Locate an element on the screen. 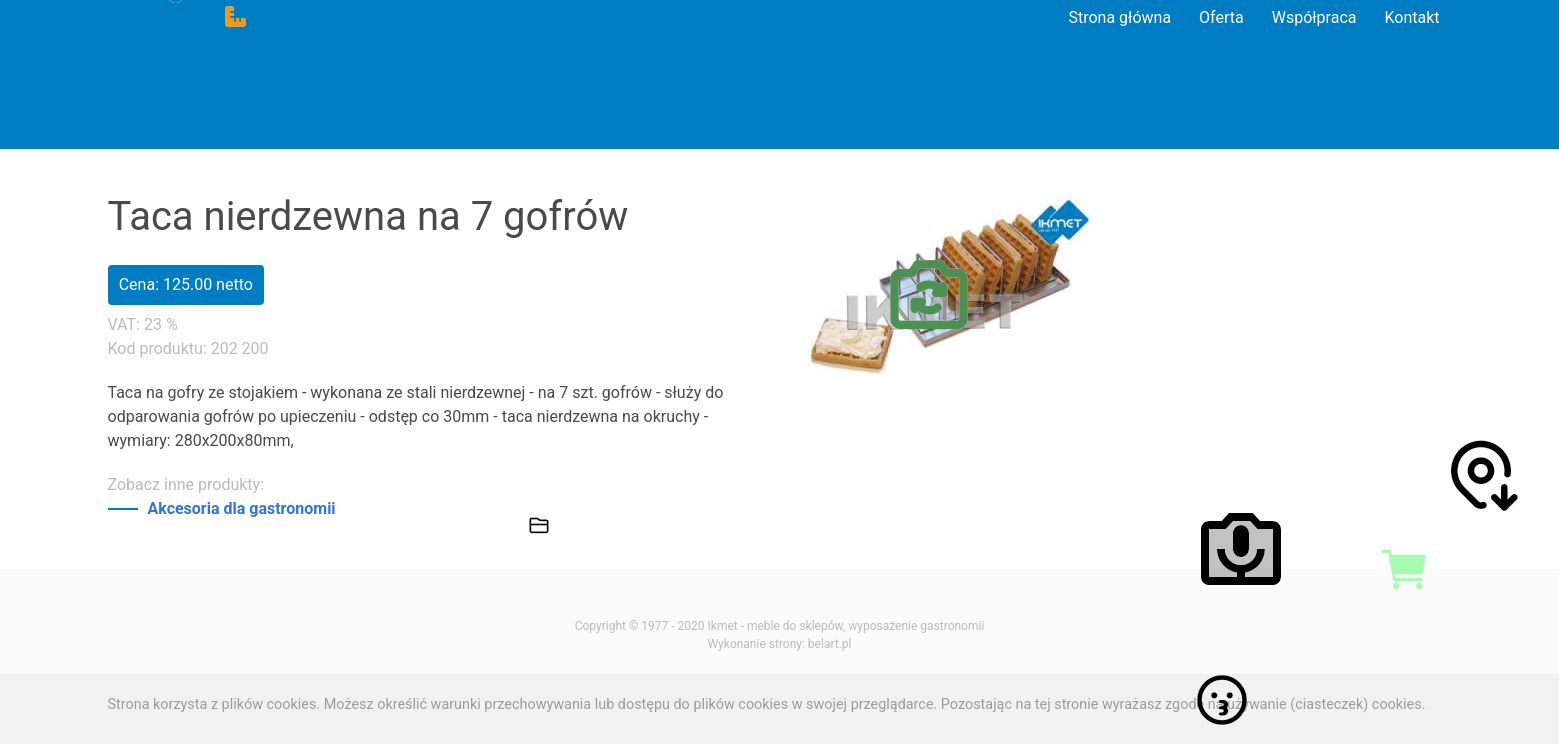 Image resolution: width=1559 pixels, height=744 pixels. access a folder or directory is located at coordinates (539, 526).